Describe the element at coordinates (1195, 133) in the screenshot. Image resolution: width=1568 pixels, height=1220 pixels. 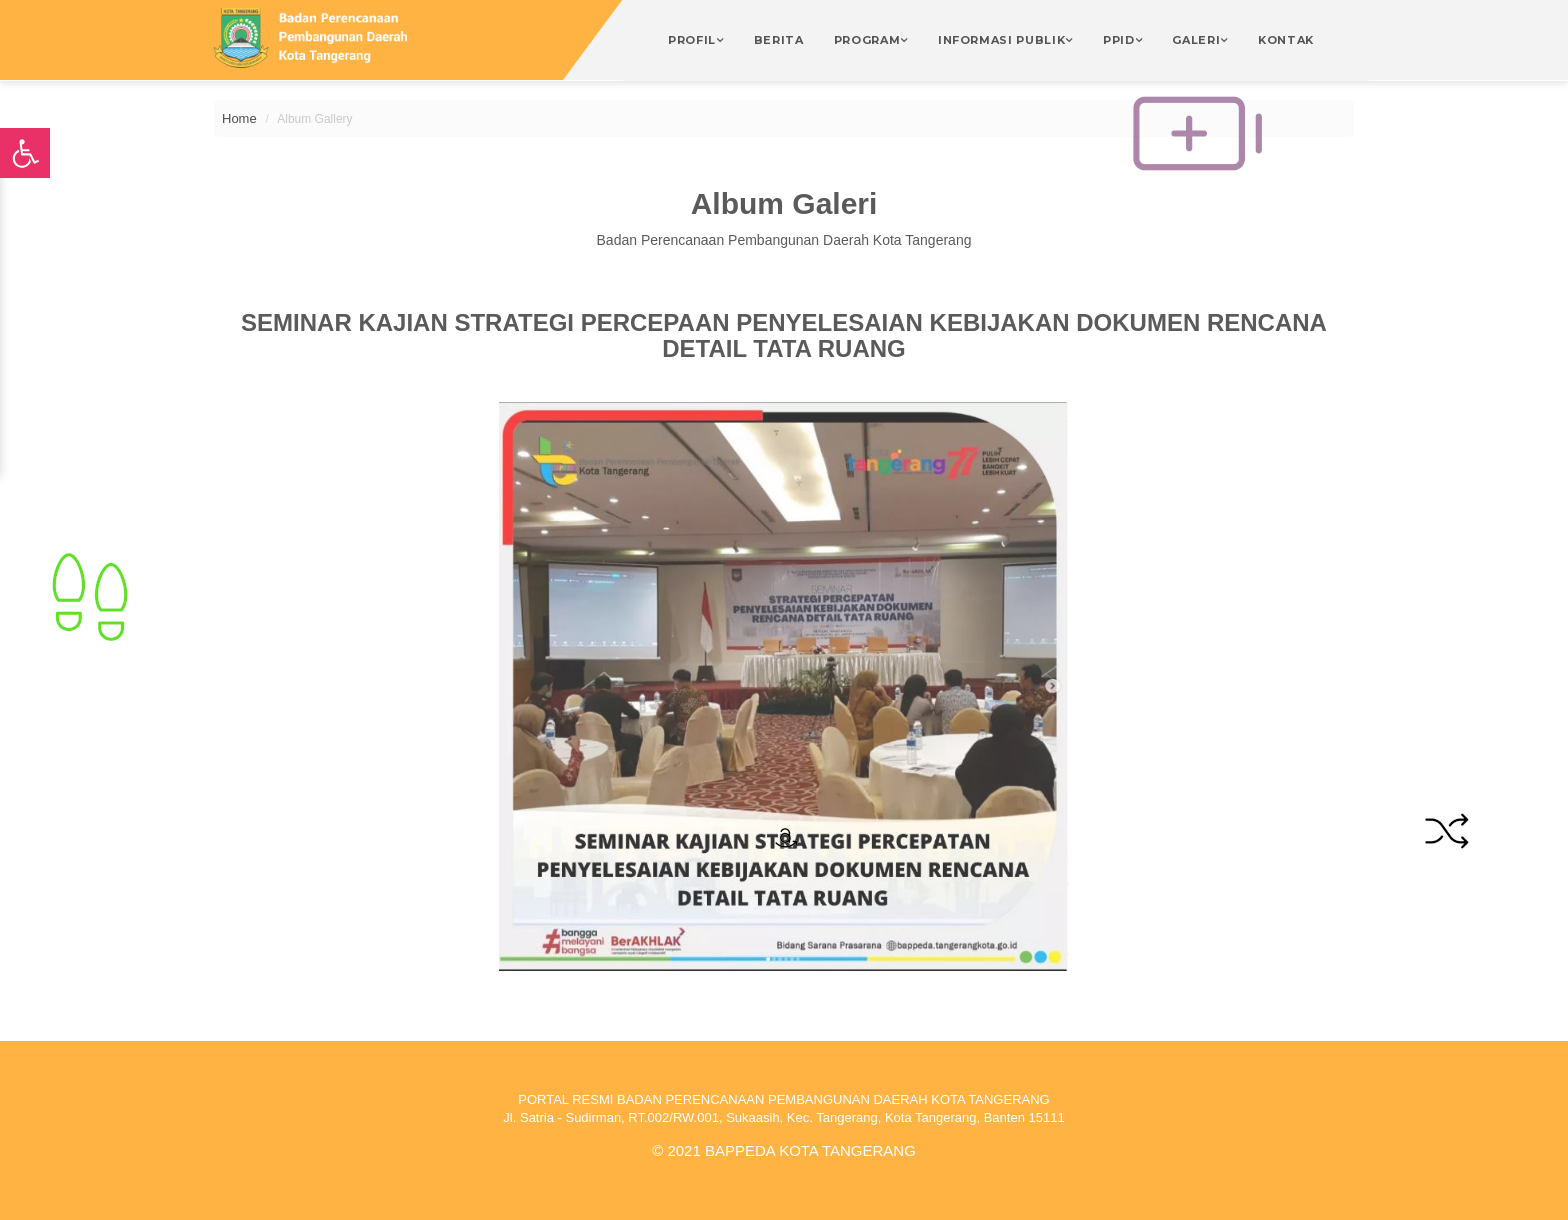
I see `add or extend battery life` at that location.